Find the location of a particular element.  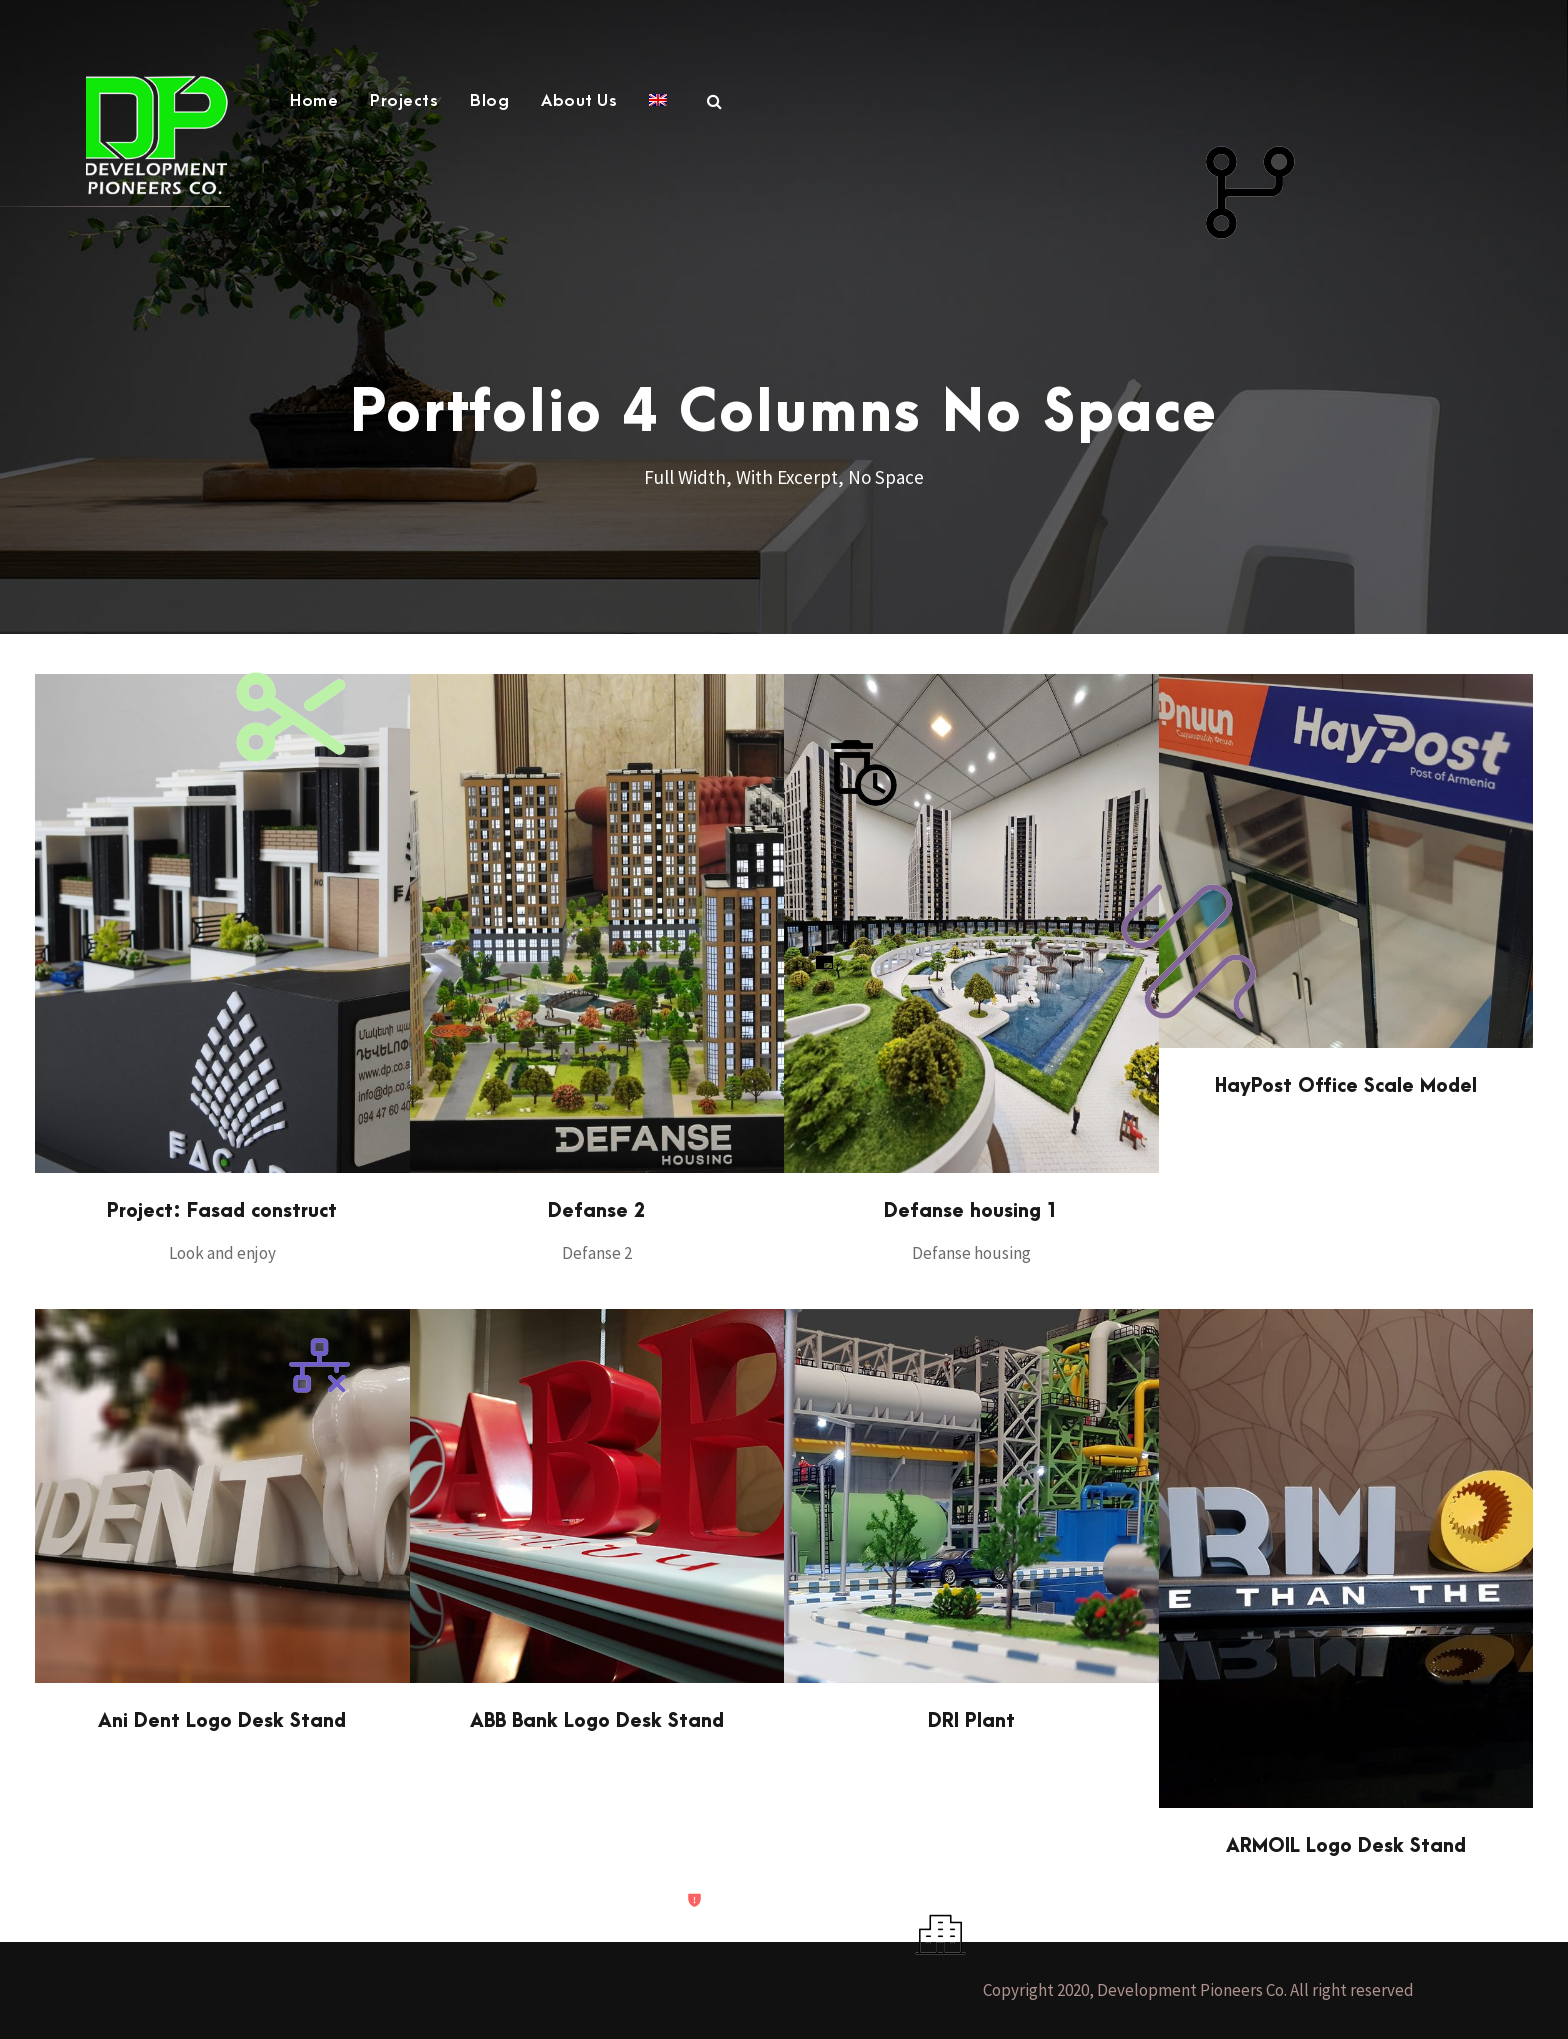

view apartment or building listings is located at coordinates (940, 1934).